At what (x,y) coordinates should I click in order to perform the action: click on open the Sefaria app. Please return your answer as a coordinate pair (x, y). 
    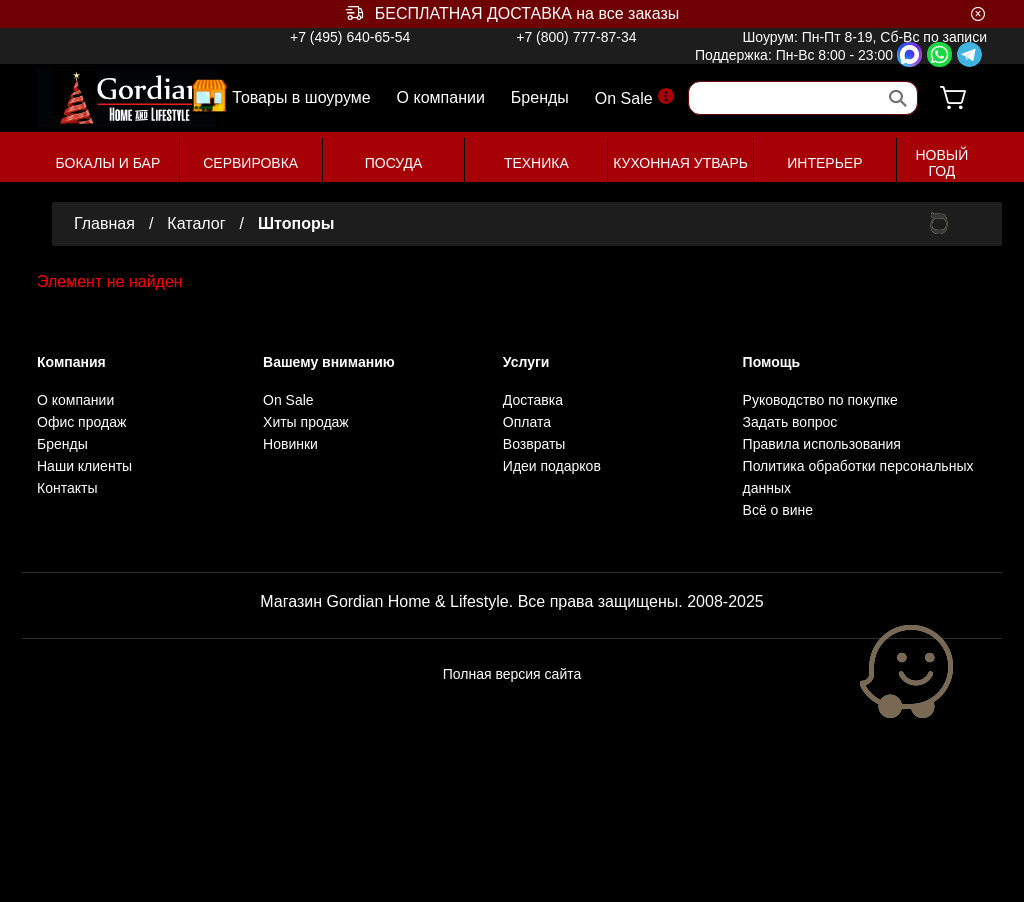
    Looking at the image, I should click on (939, 223).